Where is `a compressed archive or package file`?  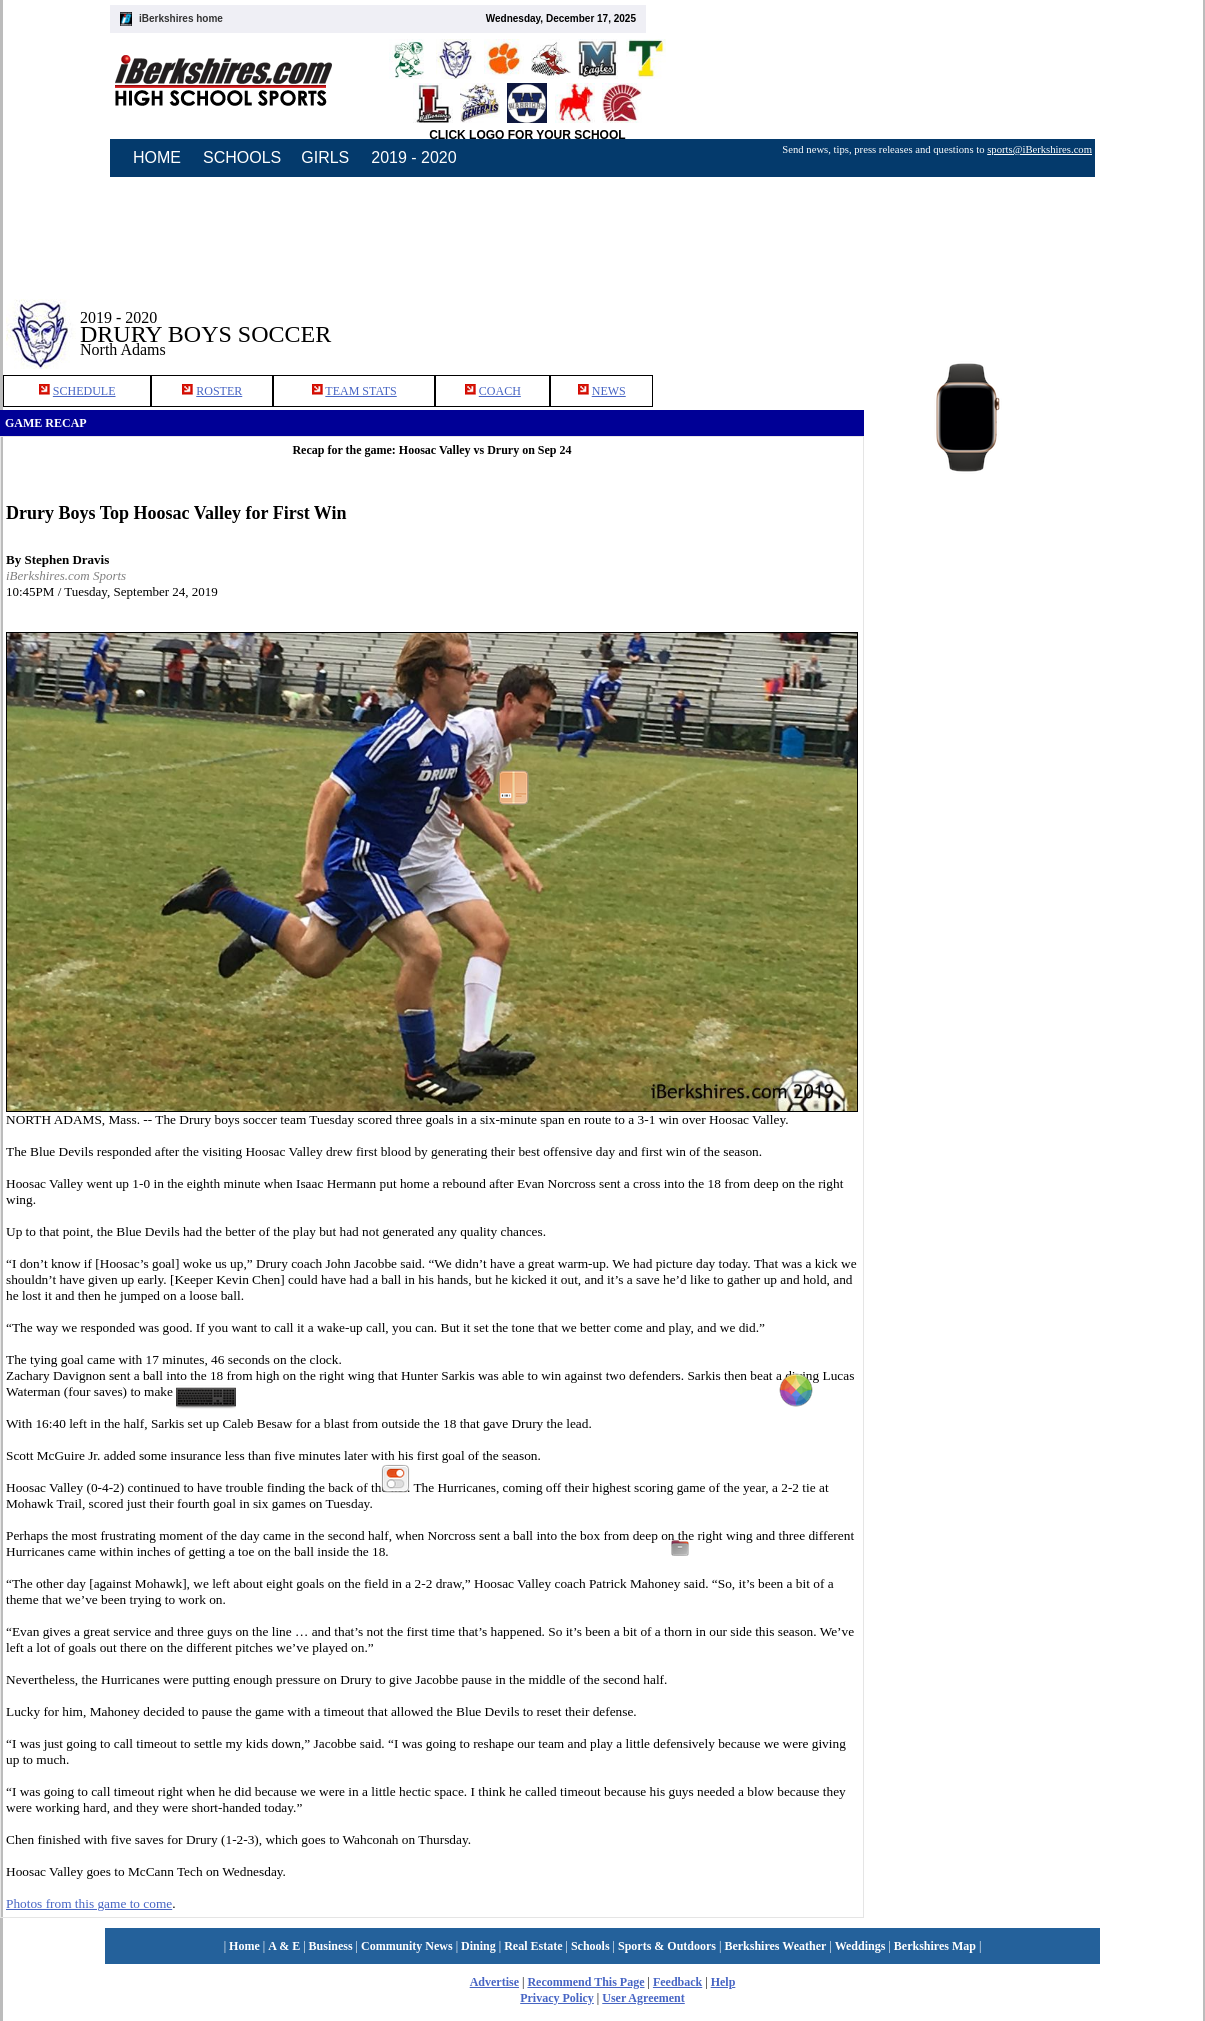
a compressed archive or package file is located at coordinates (513, 787).